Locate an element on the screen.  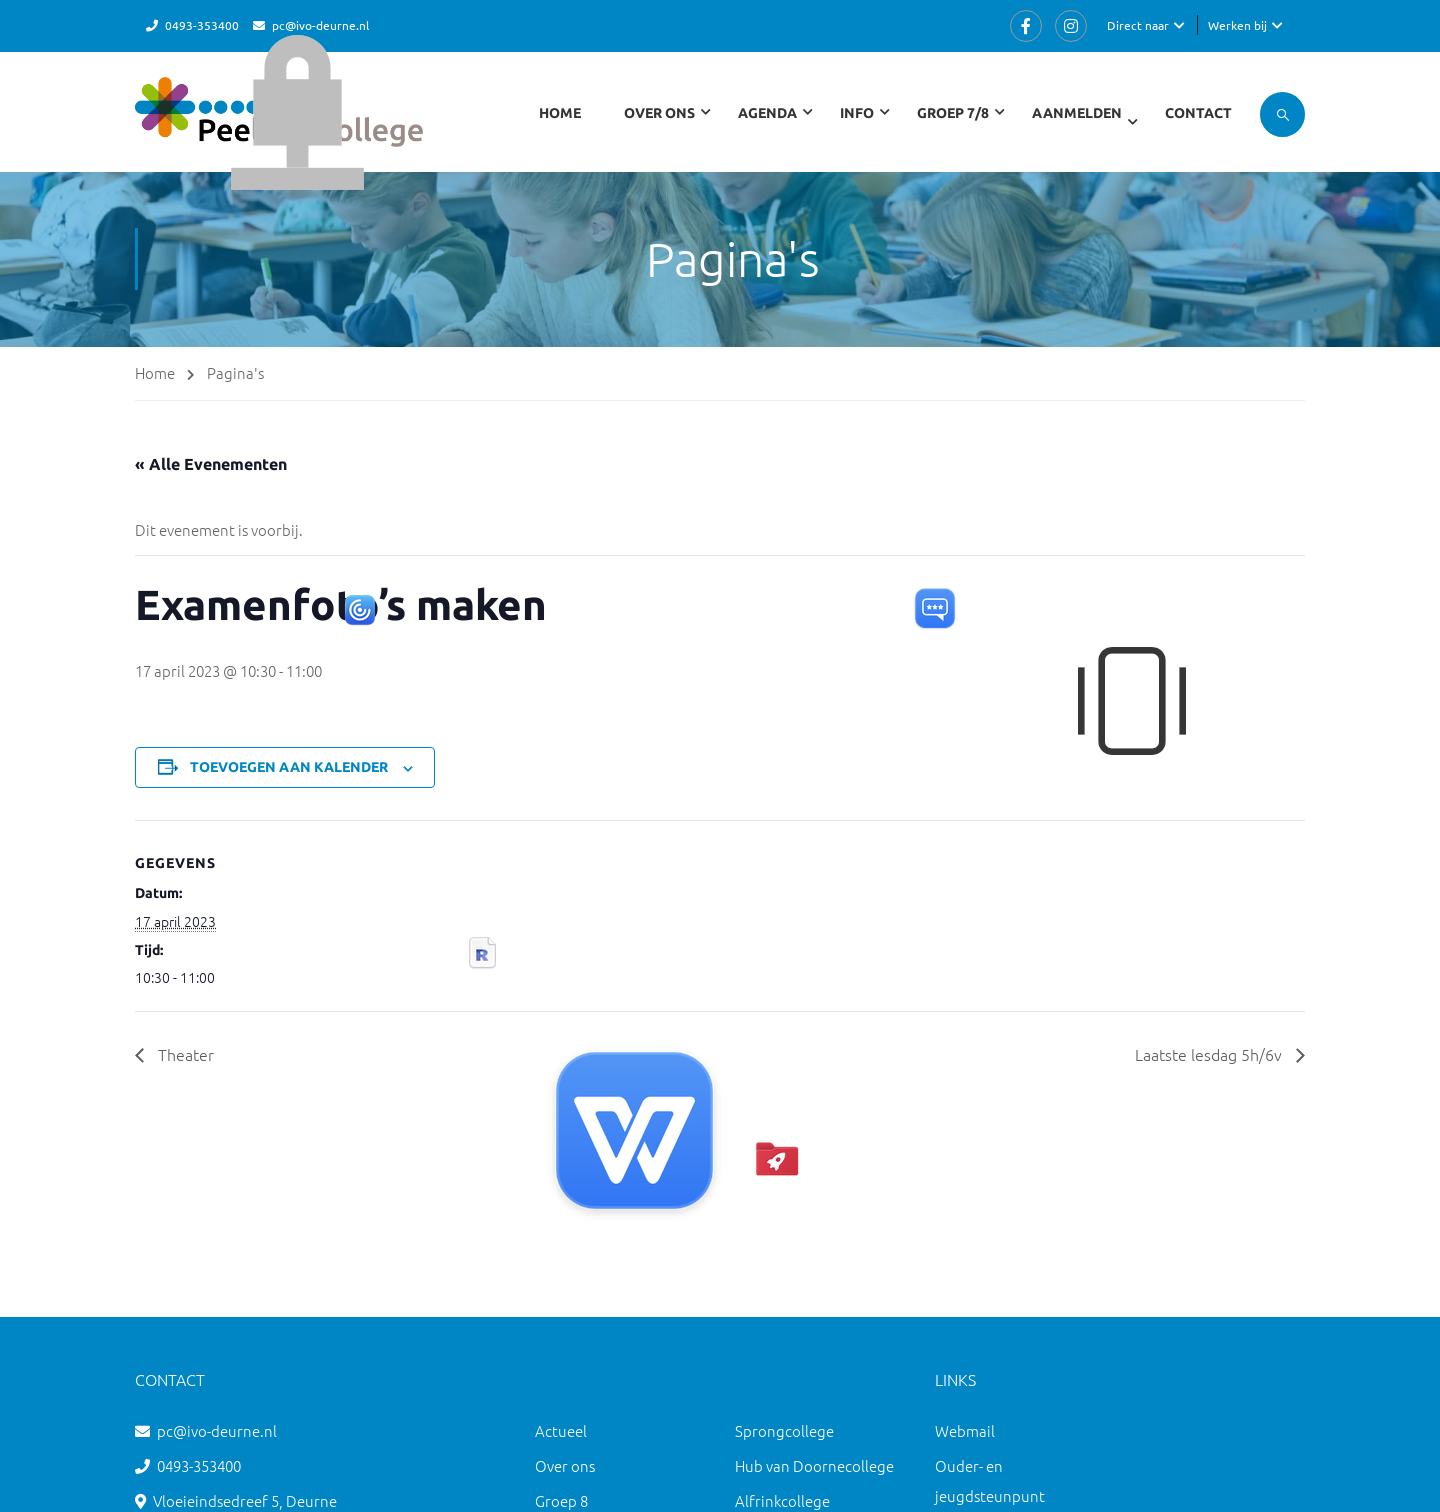
submit feedback or ratings is located at coordinates (935, 609).